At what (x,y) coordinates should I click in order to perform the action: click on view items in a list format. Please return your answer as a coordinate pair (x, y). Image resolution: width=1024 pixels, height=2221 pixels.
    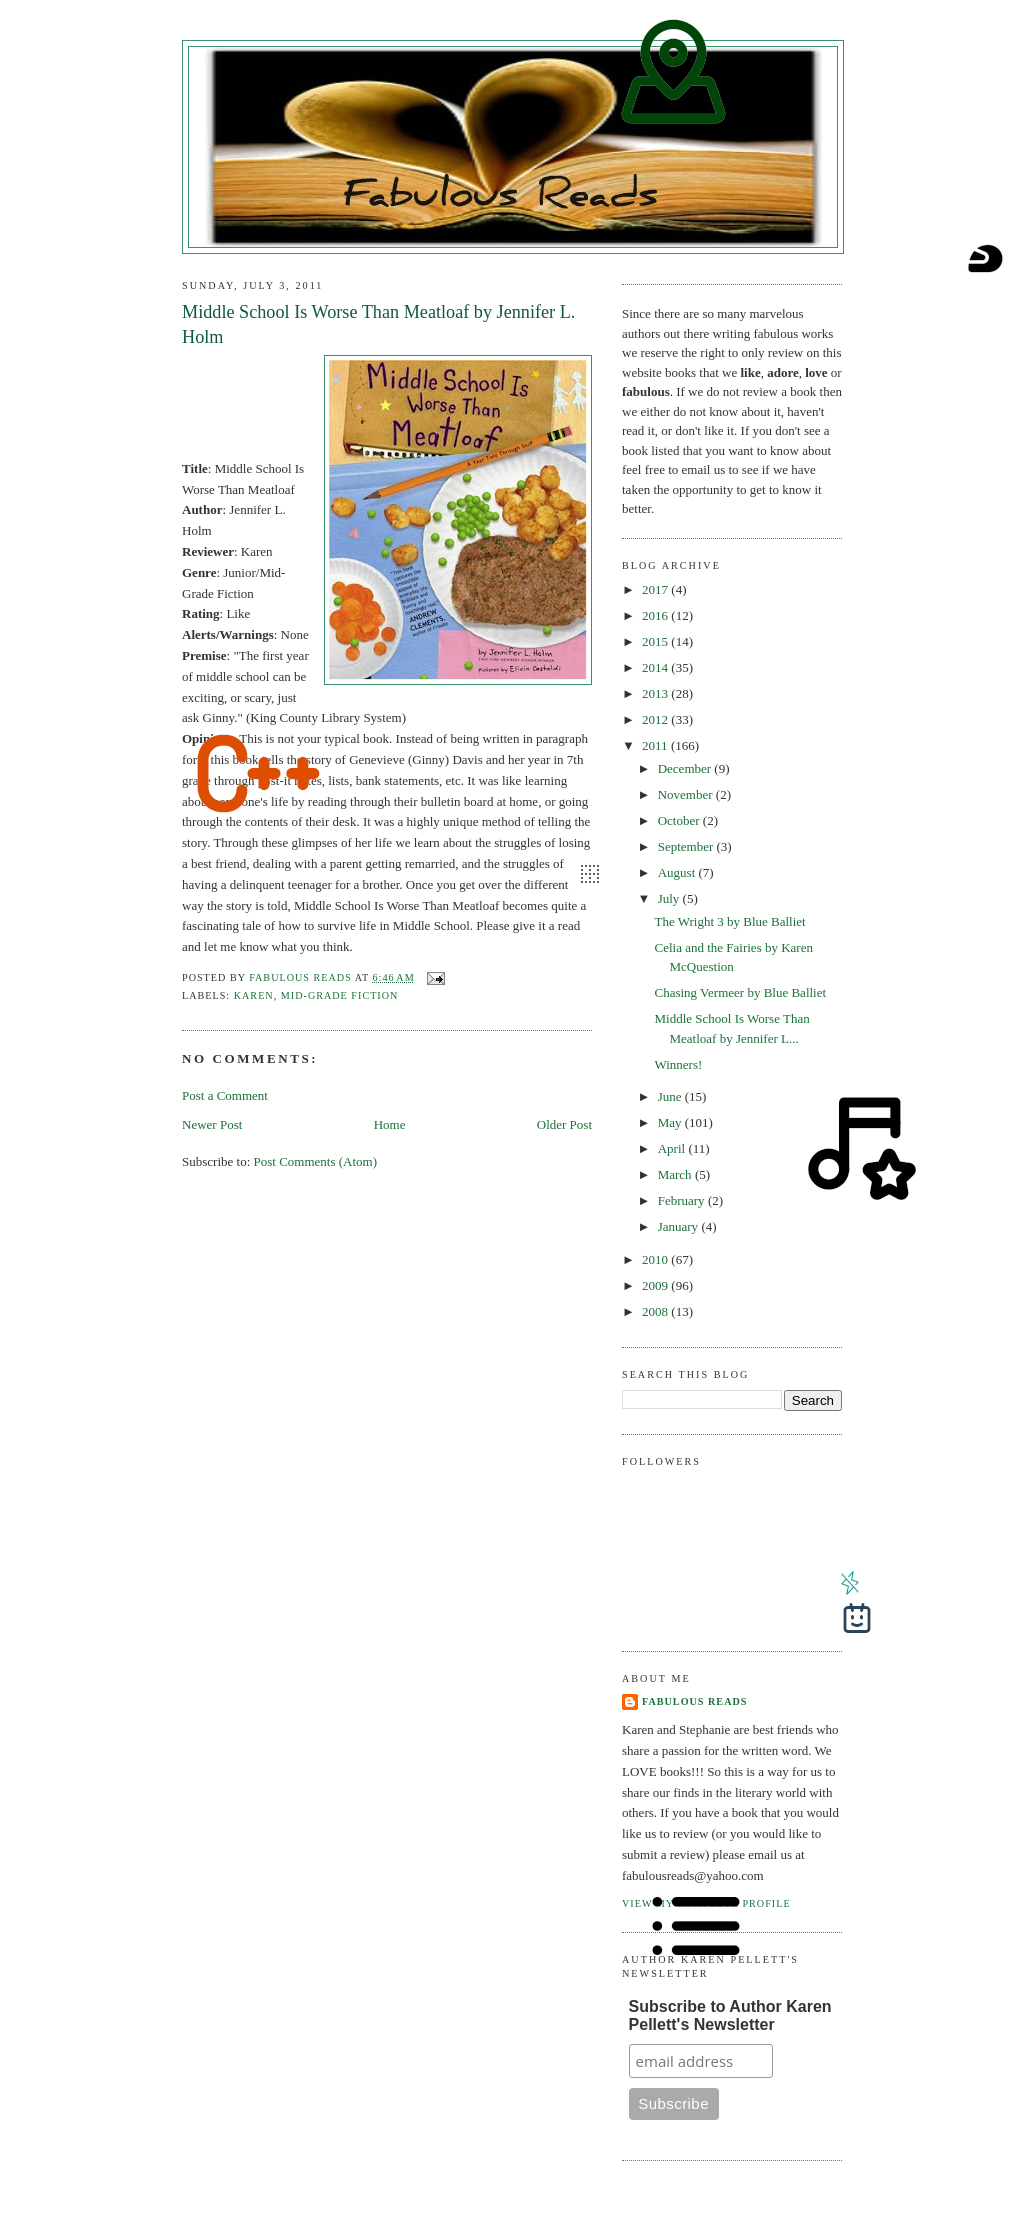
    Looking at the image, I should click on (696, 1926).